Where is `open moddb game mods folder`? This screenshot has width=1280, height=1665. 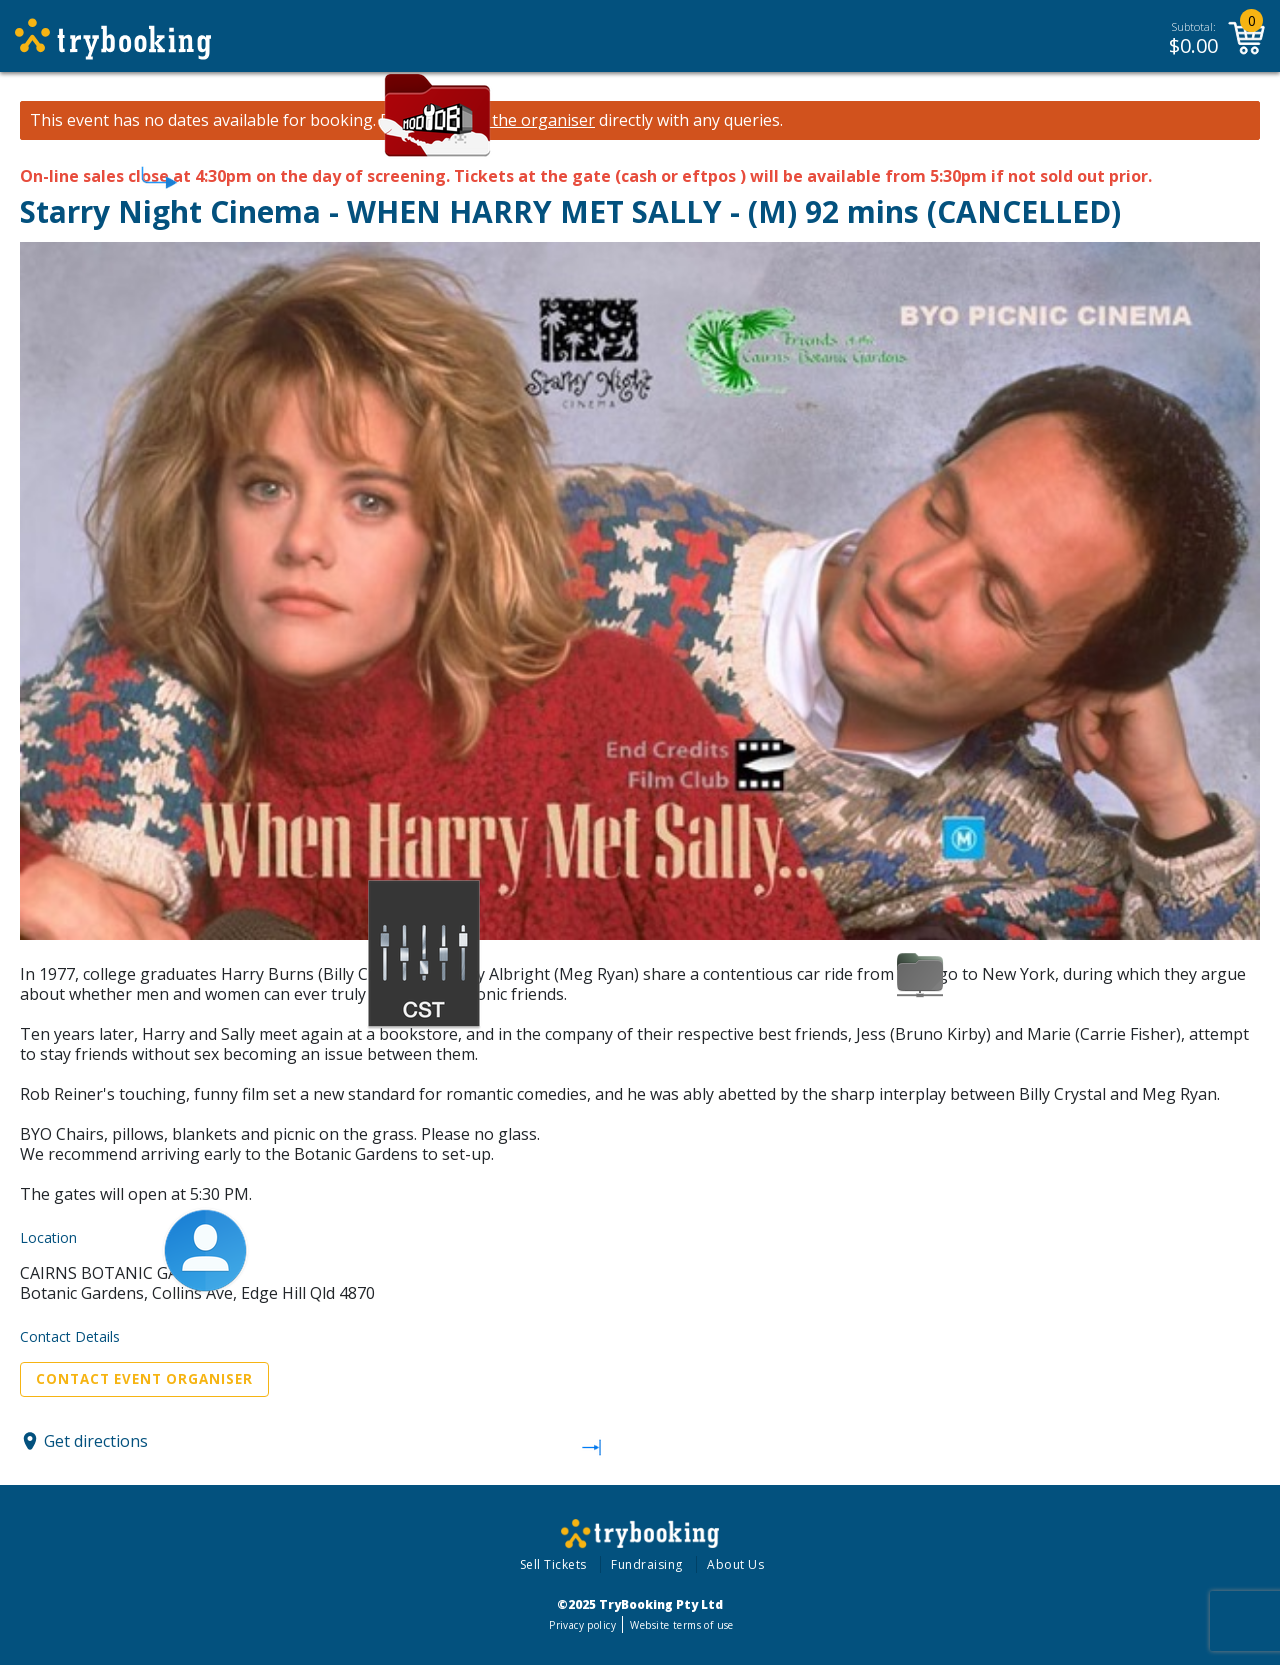 open moddb game mods folder is located at coordinates (437, 118).